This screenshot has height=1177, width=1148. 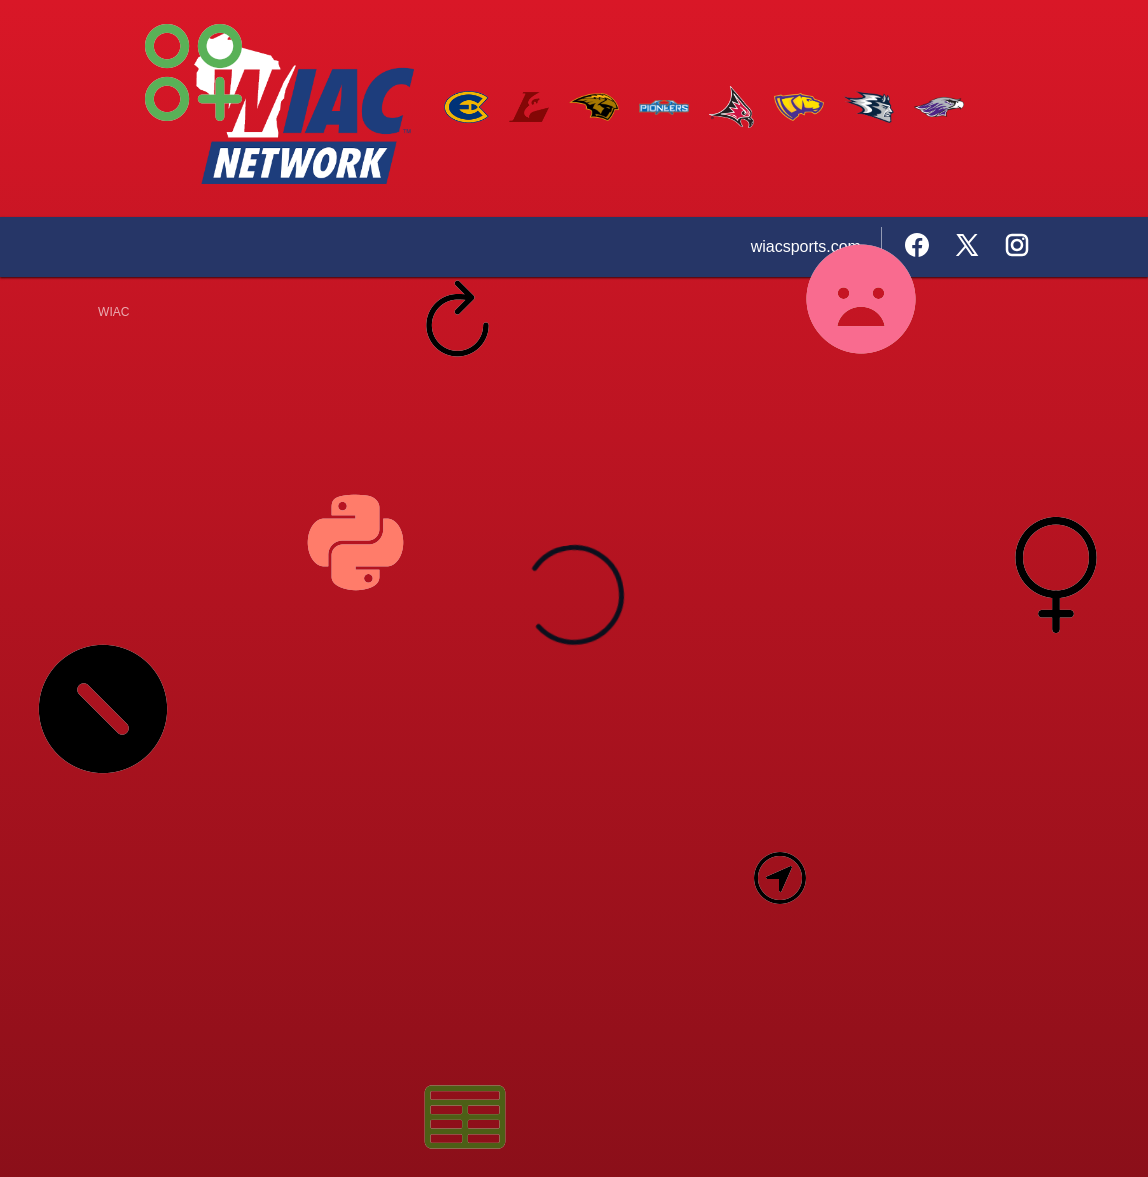 What do you see at coordinates (780, 878) in the screenshot?
I see `tap to navigate to this location` at bounding box center [780, 878].